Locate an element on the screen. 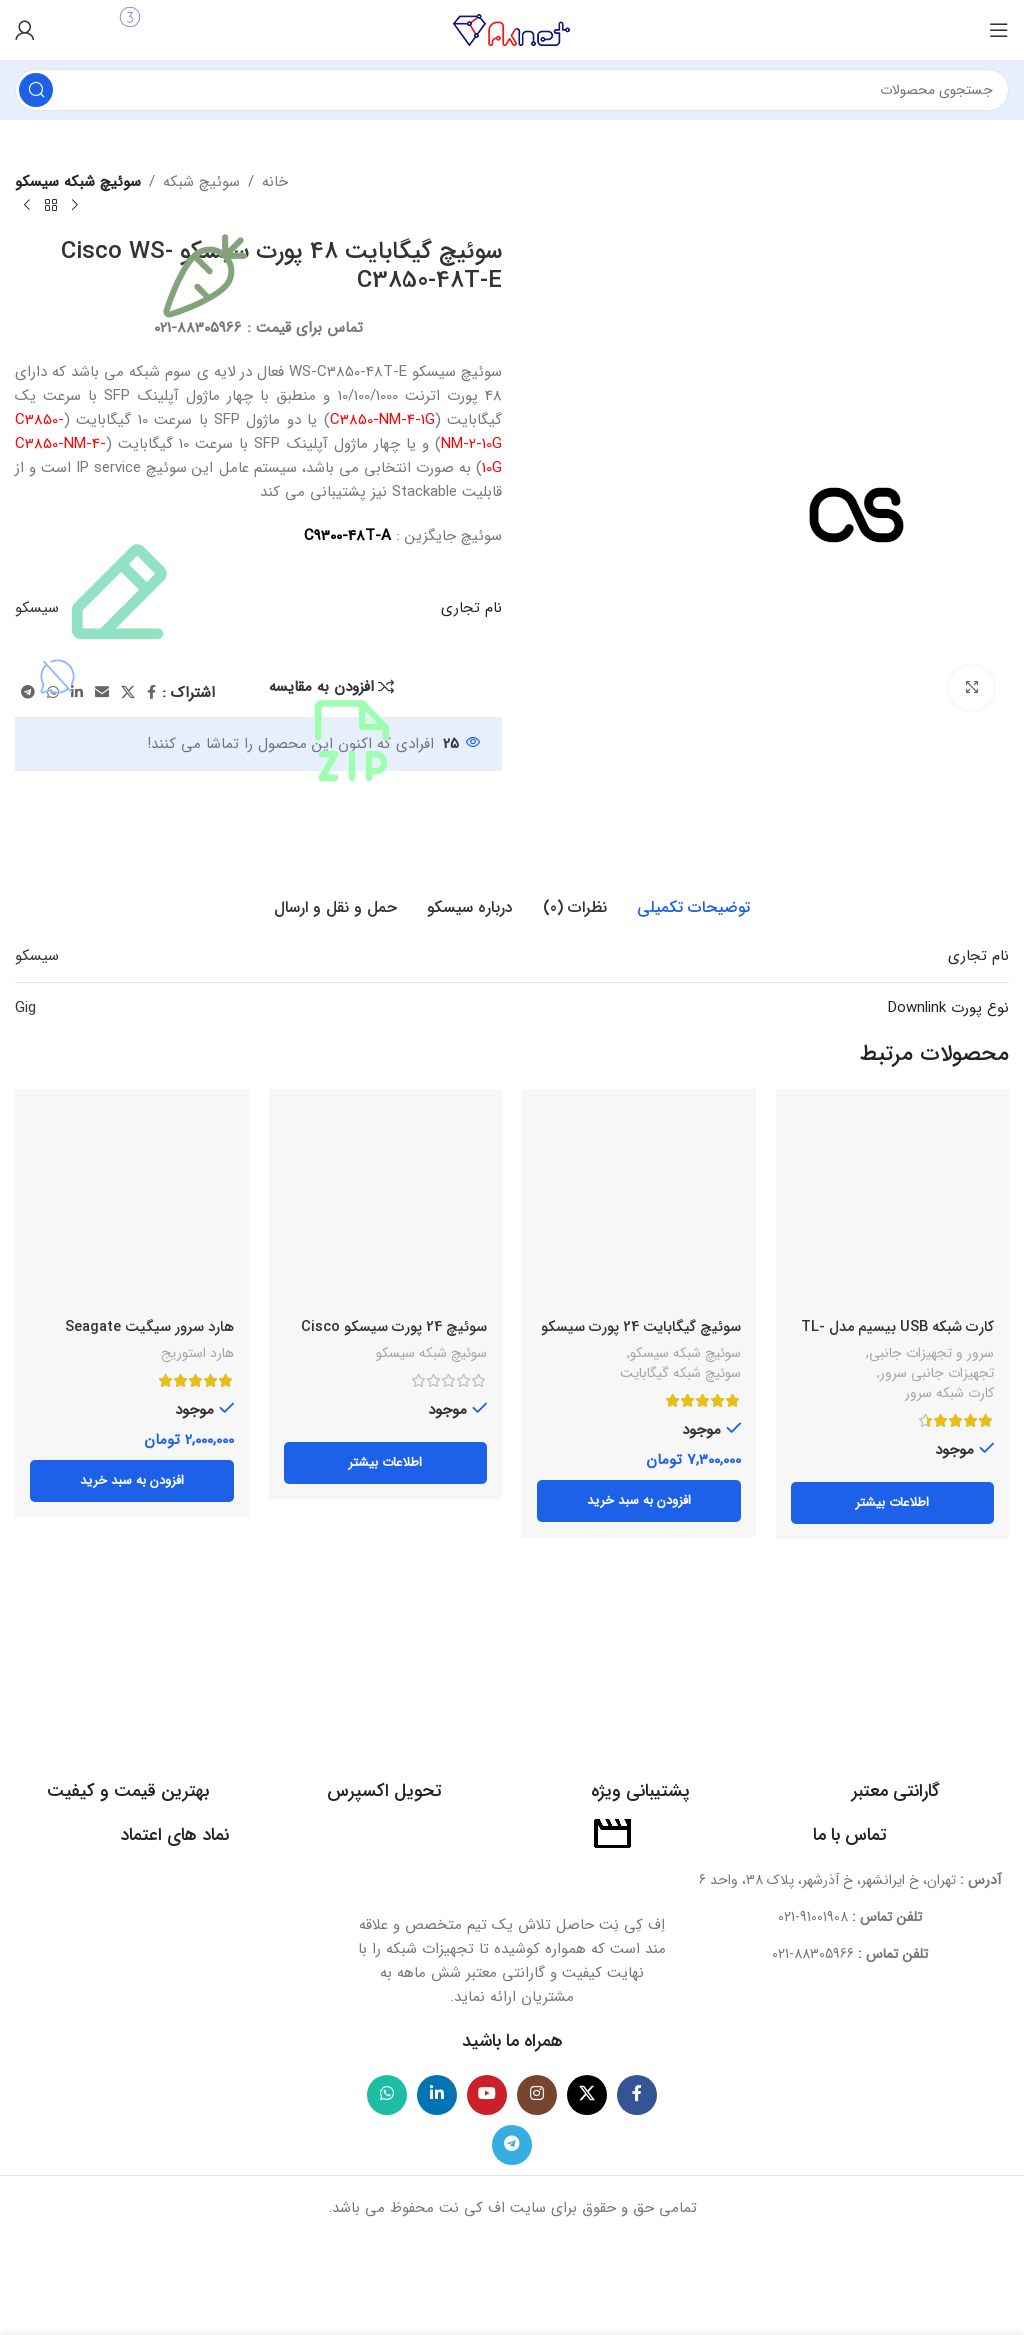 The width and height of the screenshot is (1024, 2335). indicates step three in a multi-step process is located at coordinates (130, 17).